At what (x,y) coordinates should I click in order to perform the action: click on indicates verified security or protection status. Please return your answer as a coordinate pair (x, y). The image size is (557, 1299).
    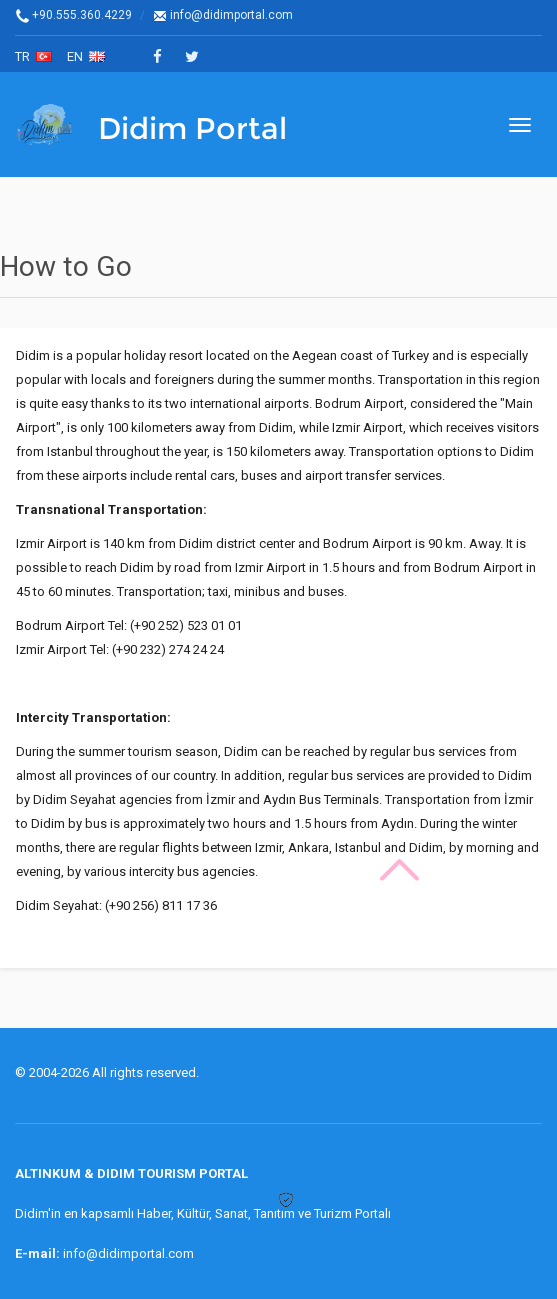
    Looking at the image, I should click on (286, 1200).